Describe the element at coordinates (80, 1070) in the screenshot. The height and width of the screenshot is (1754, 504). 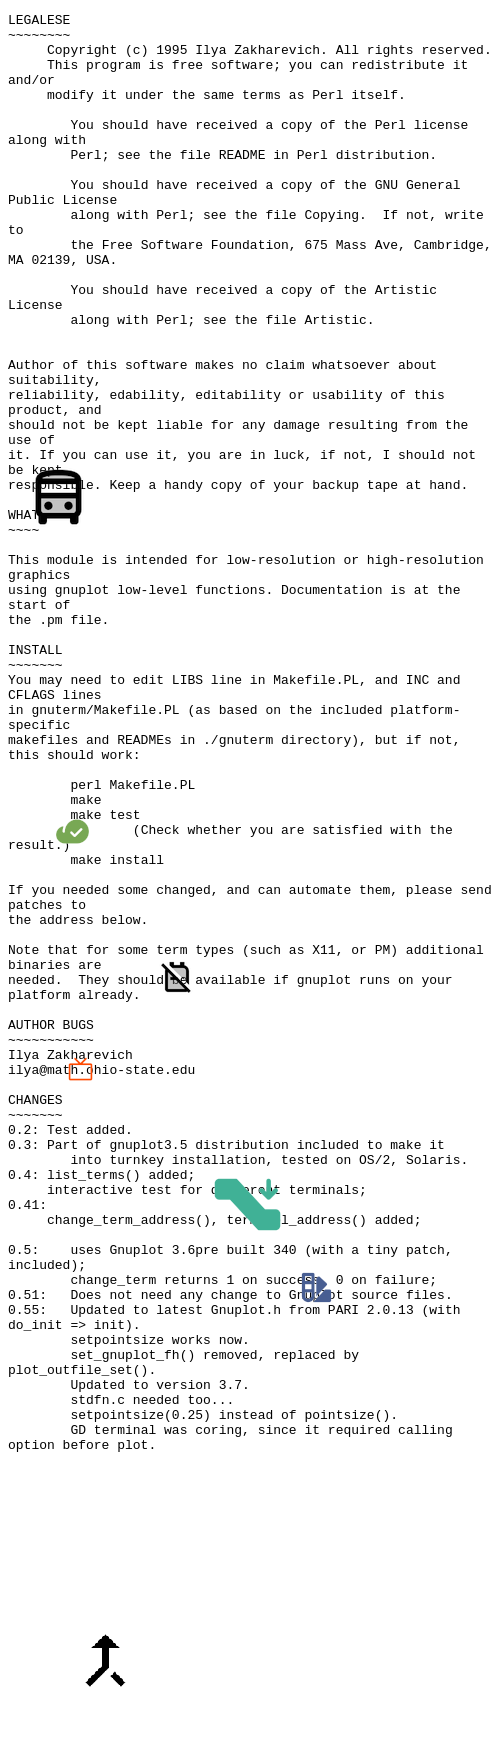
I see `access TV or video streaming features` at that location.